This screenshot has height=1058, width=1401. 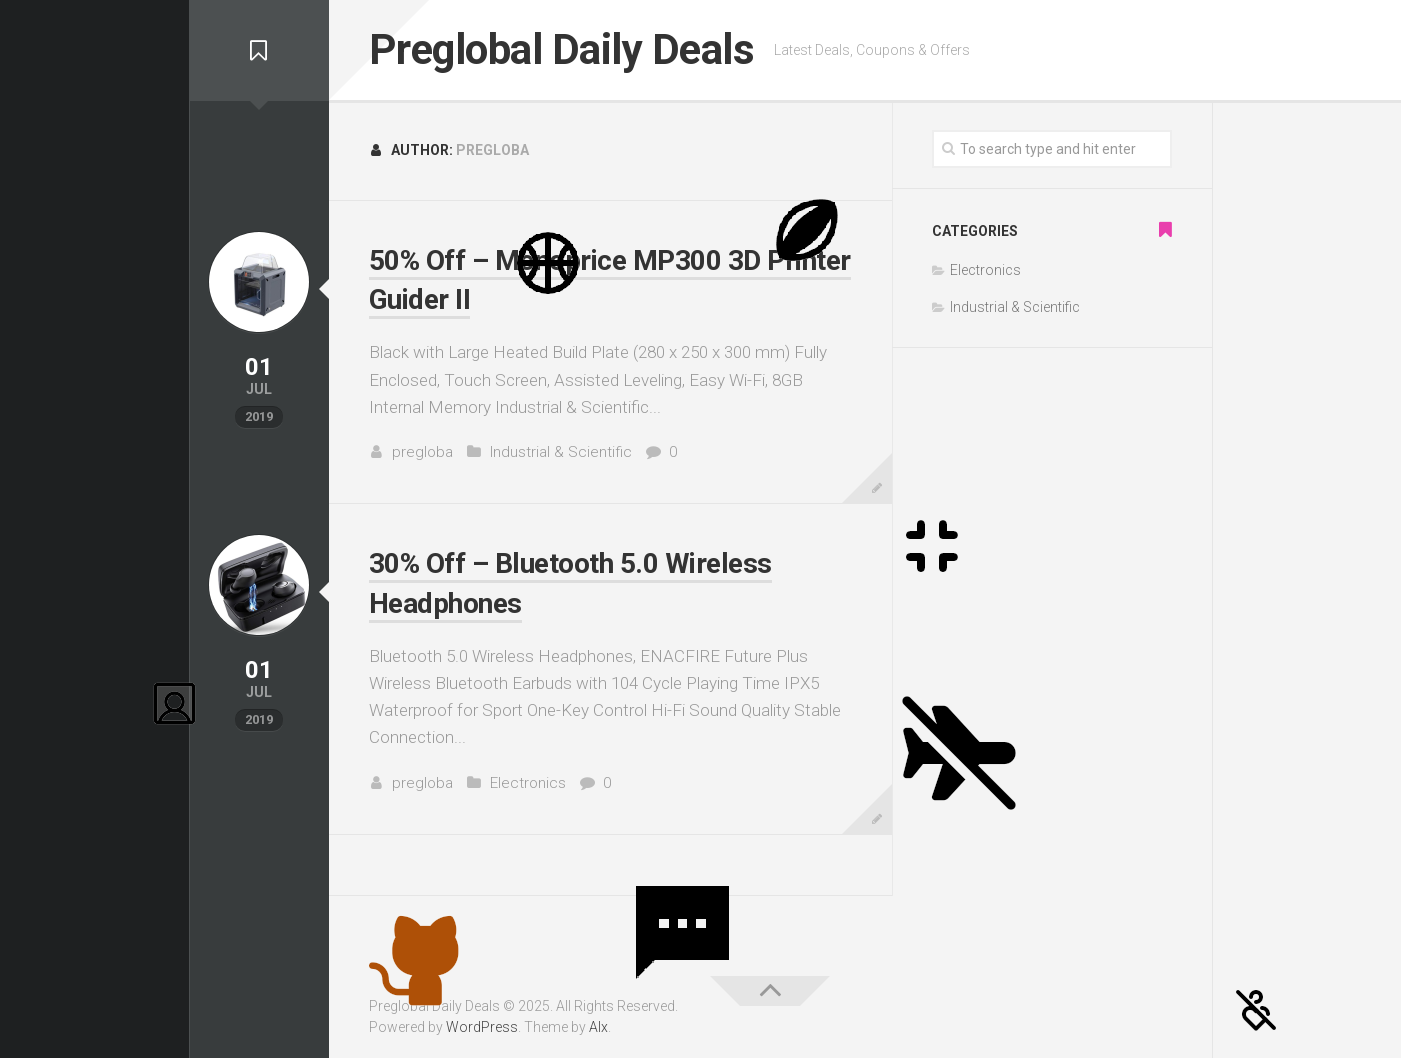 I want to click on visit github repository, so click(x=422, y=959).